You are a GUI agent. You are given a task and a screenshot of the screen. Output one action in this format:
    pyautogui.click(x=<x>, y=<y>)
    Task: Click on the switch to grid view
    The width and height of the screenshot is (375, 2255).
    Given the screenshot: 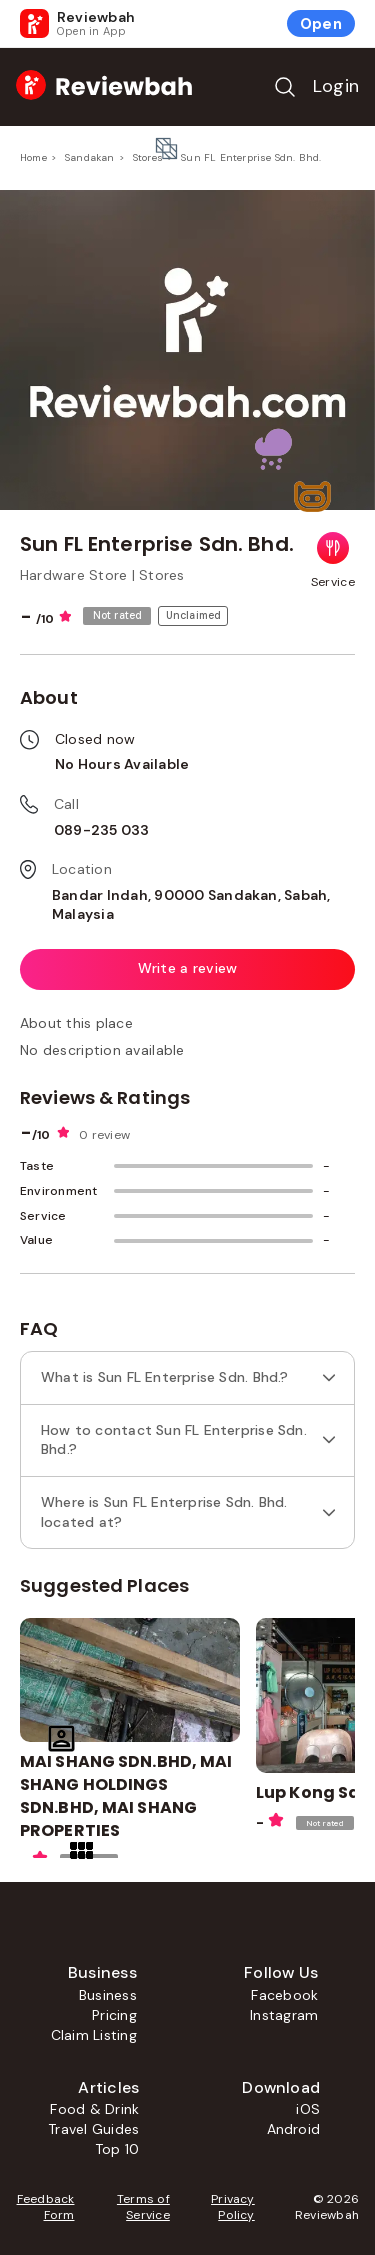 What is the action you would take?
    pyautogui.click(x=81, y=1851)
    